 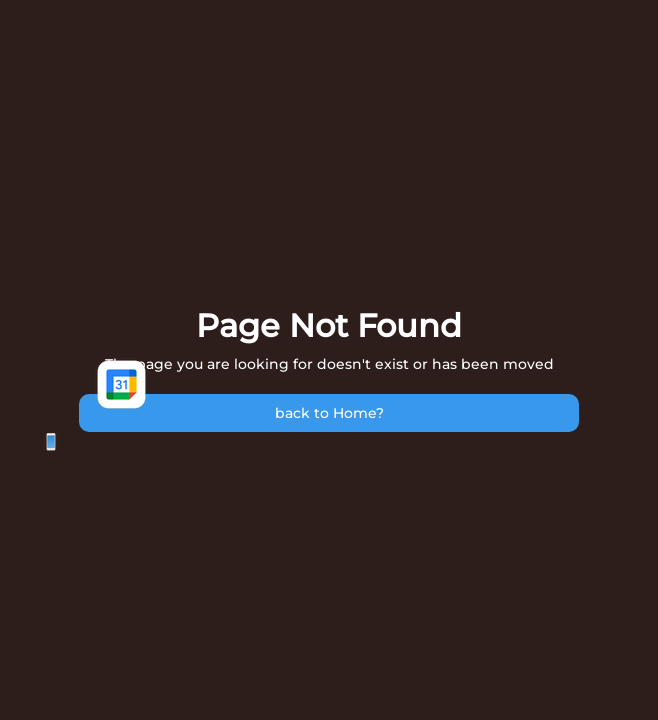 What do you see at coordinates (121, 384) in the screenshot?
I see `open Google Calendar app` at bounding box center [121, 384].